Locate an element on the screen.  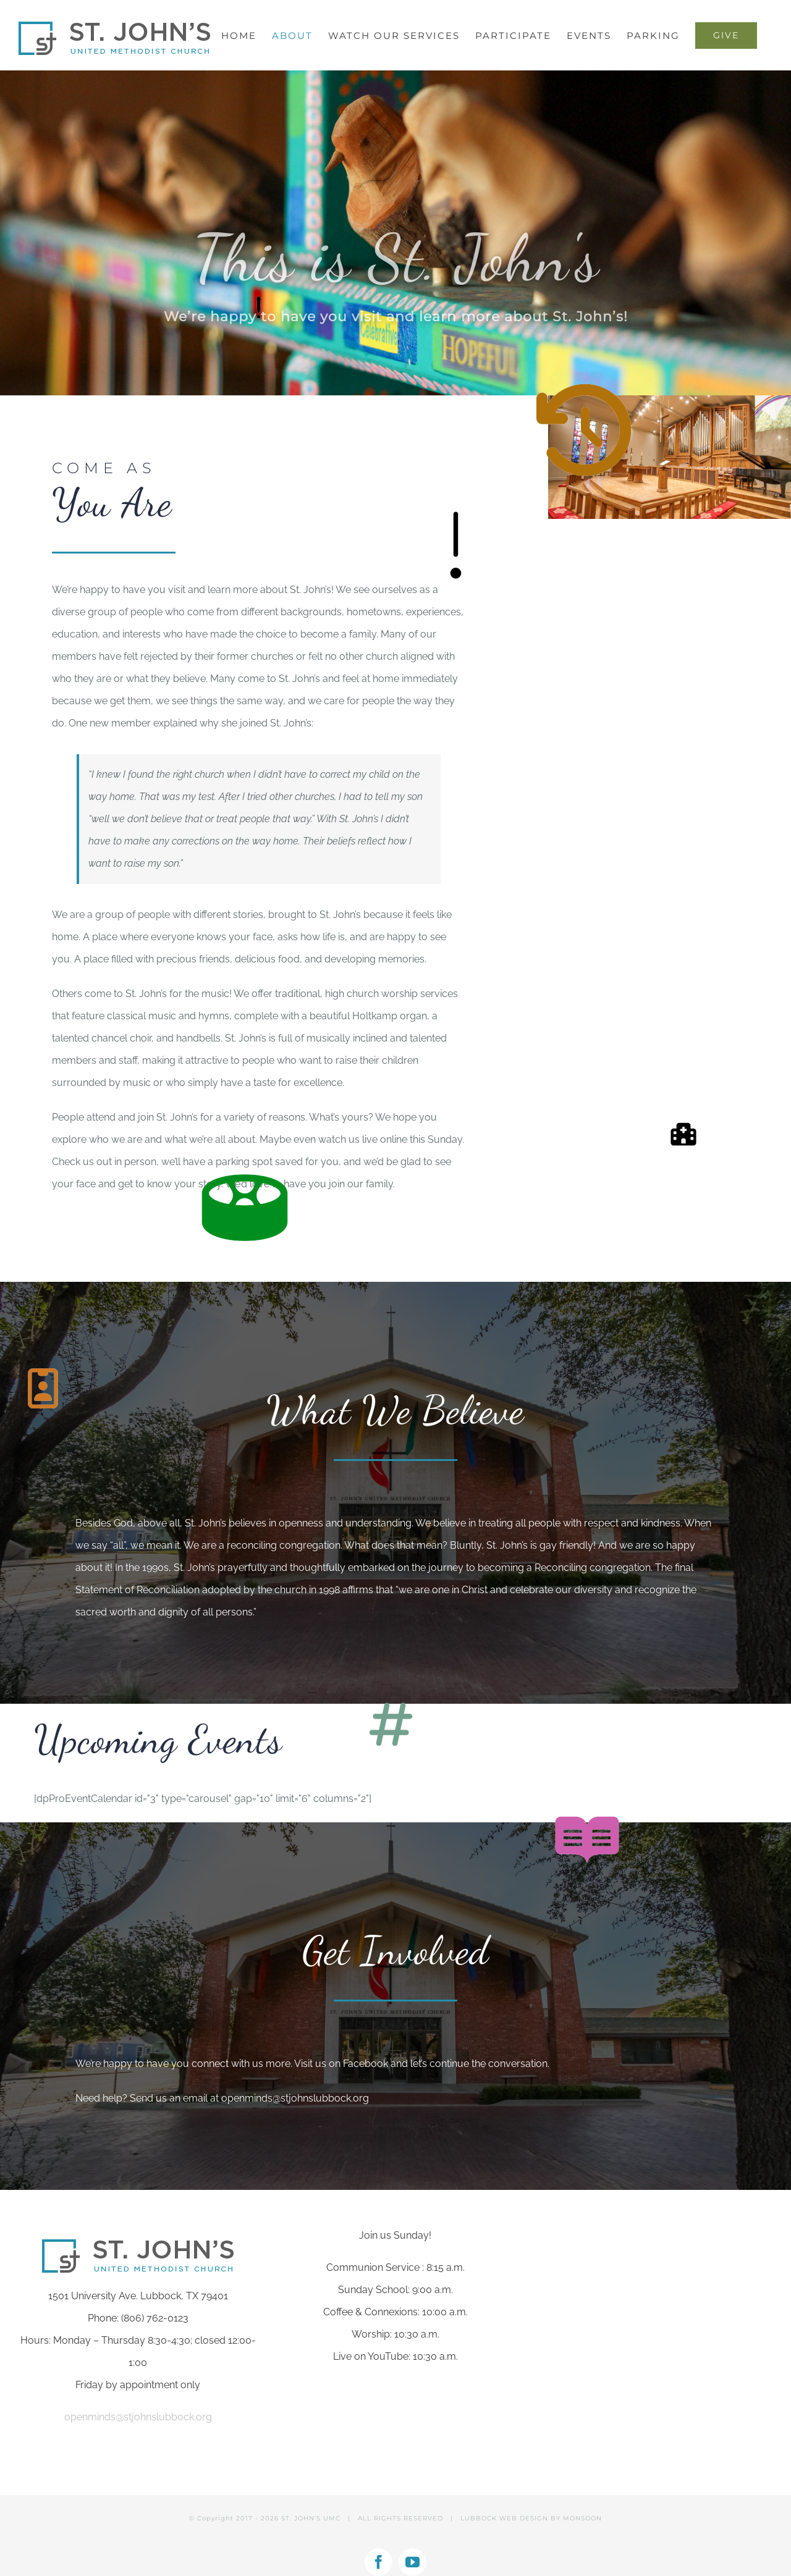
view history or recent activity is located at coordinates (585, 430).